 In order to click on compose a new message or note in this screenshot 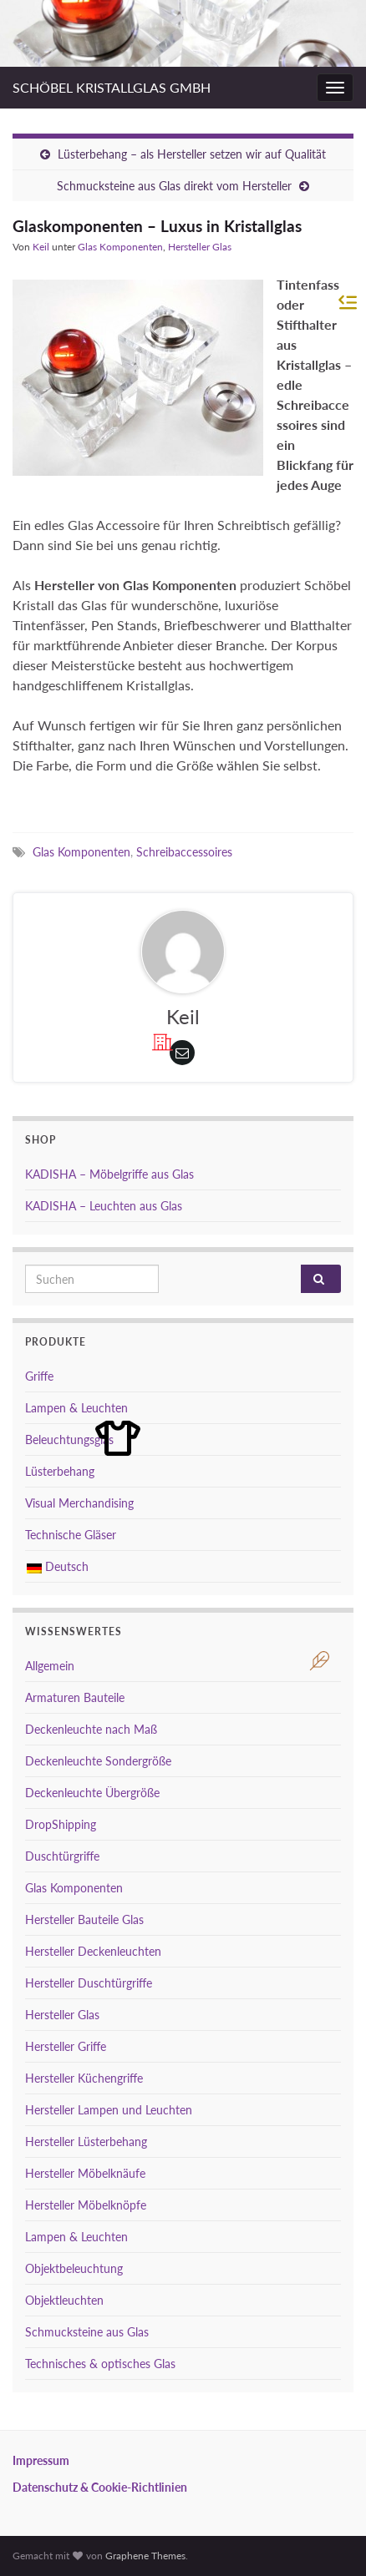, I will do `click(319, 1661)`.